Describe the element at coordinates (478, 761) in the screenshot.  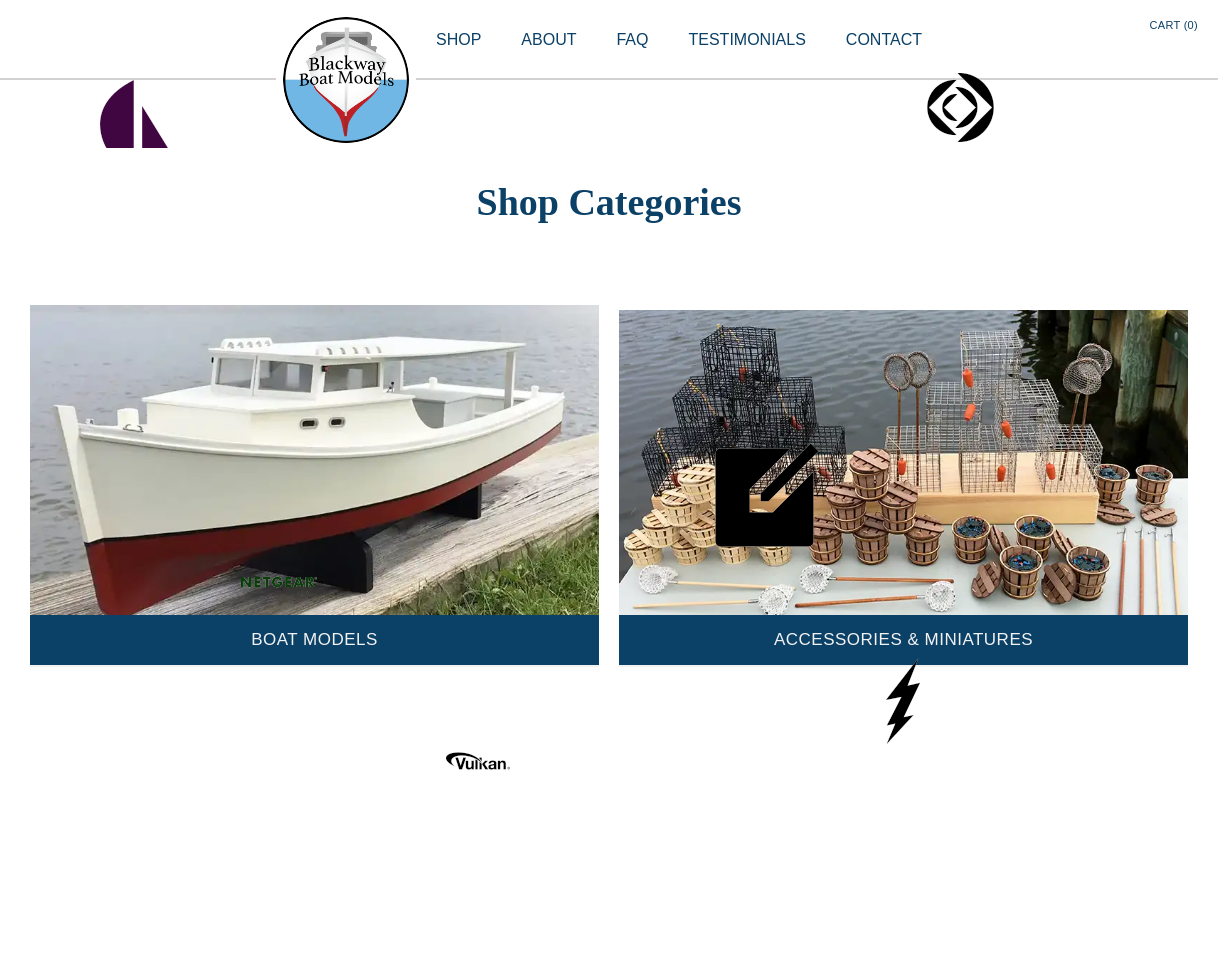
I see `vulkan graphics API logo` at that location.